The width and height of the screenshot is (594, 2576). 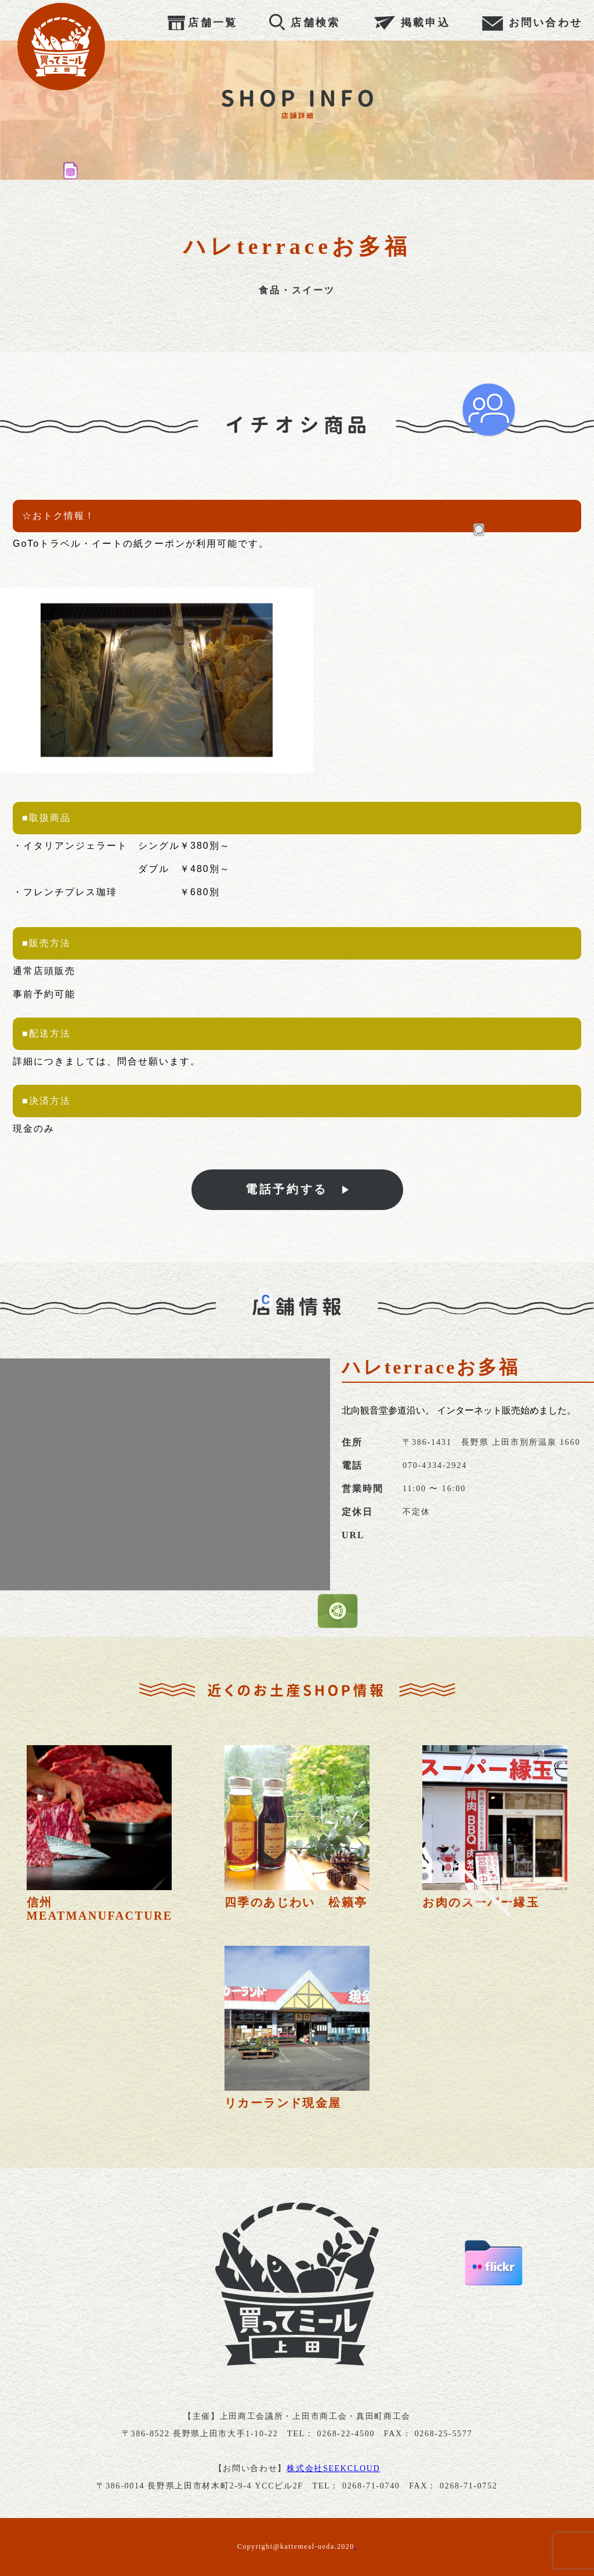 I want to click on open folder containing flickr downloads or exports, so click(x=493, y=2264).